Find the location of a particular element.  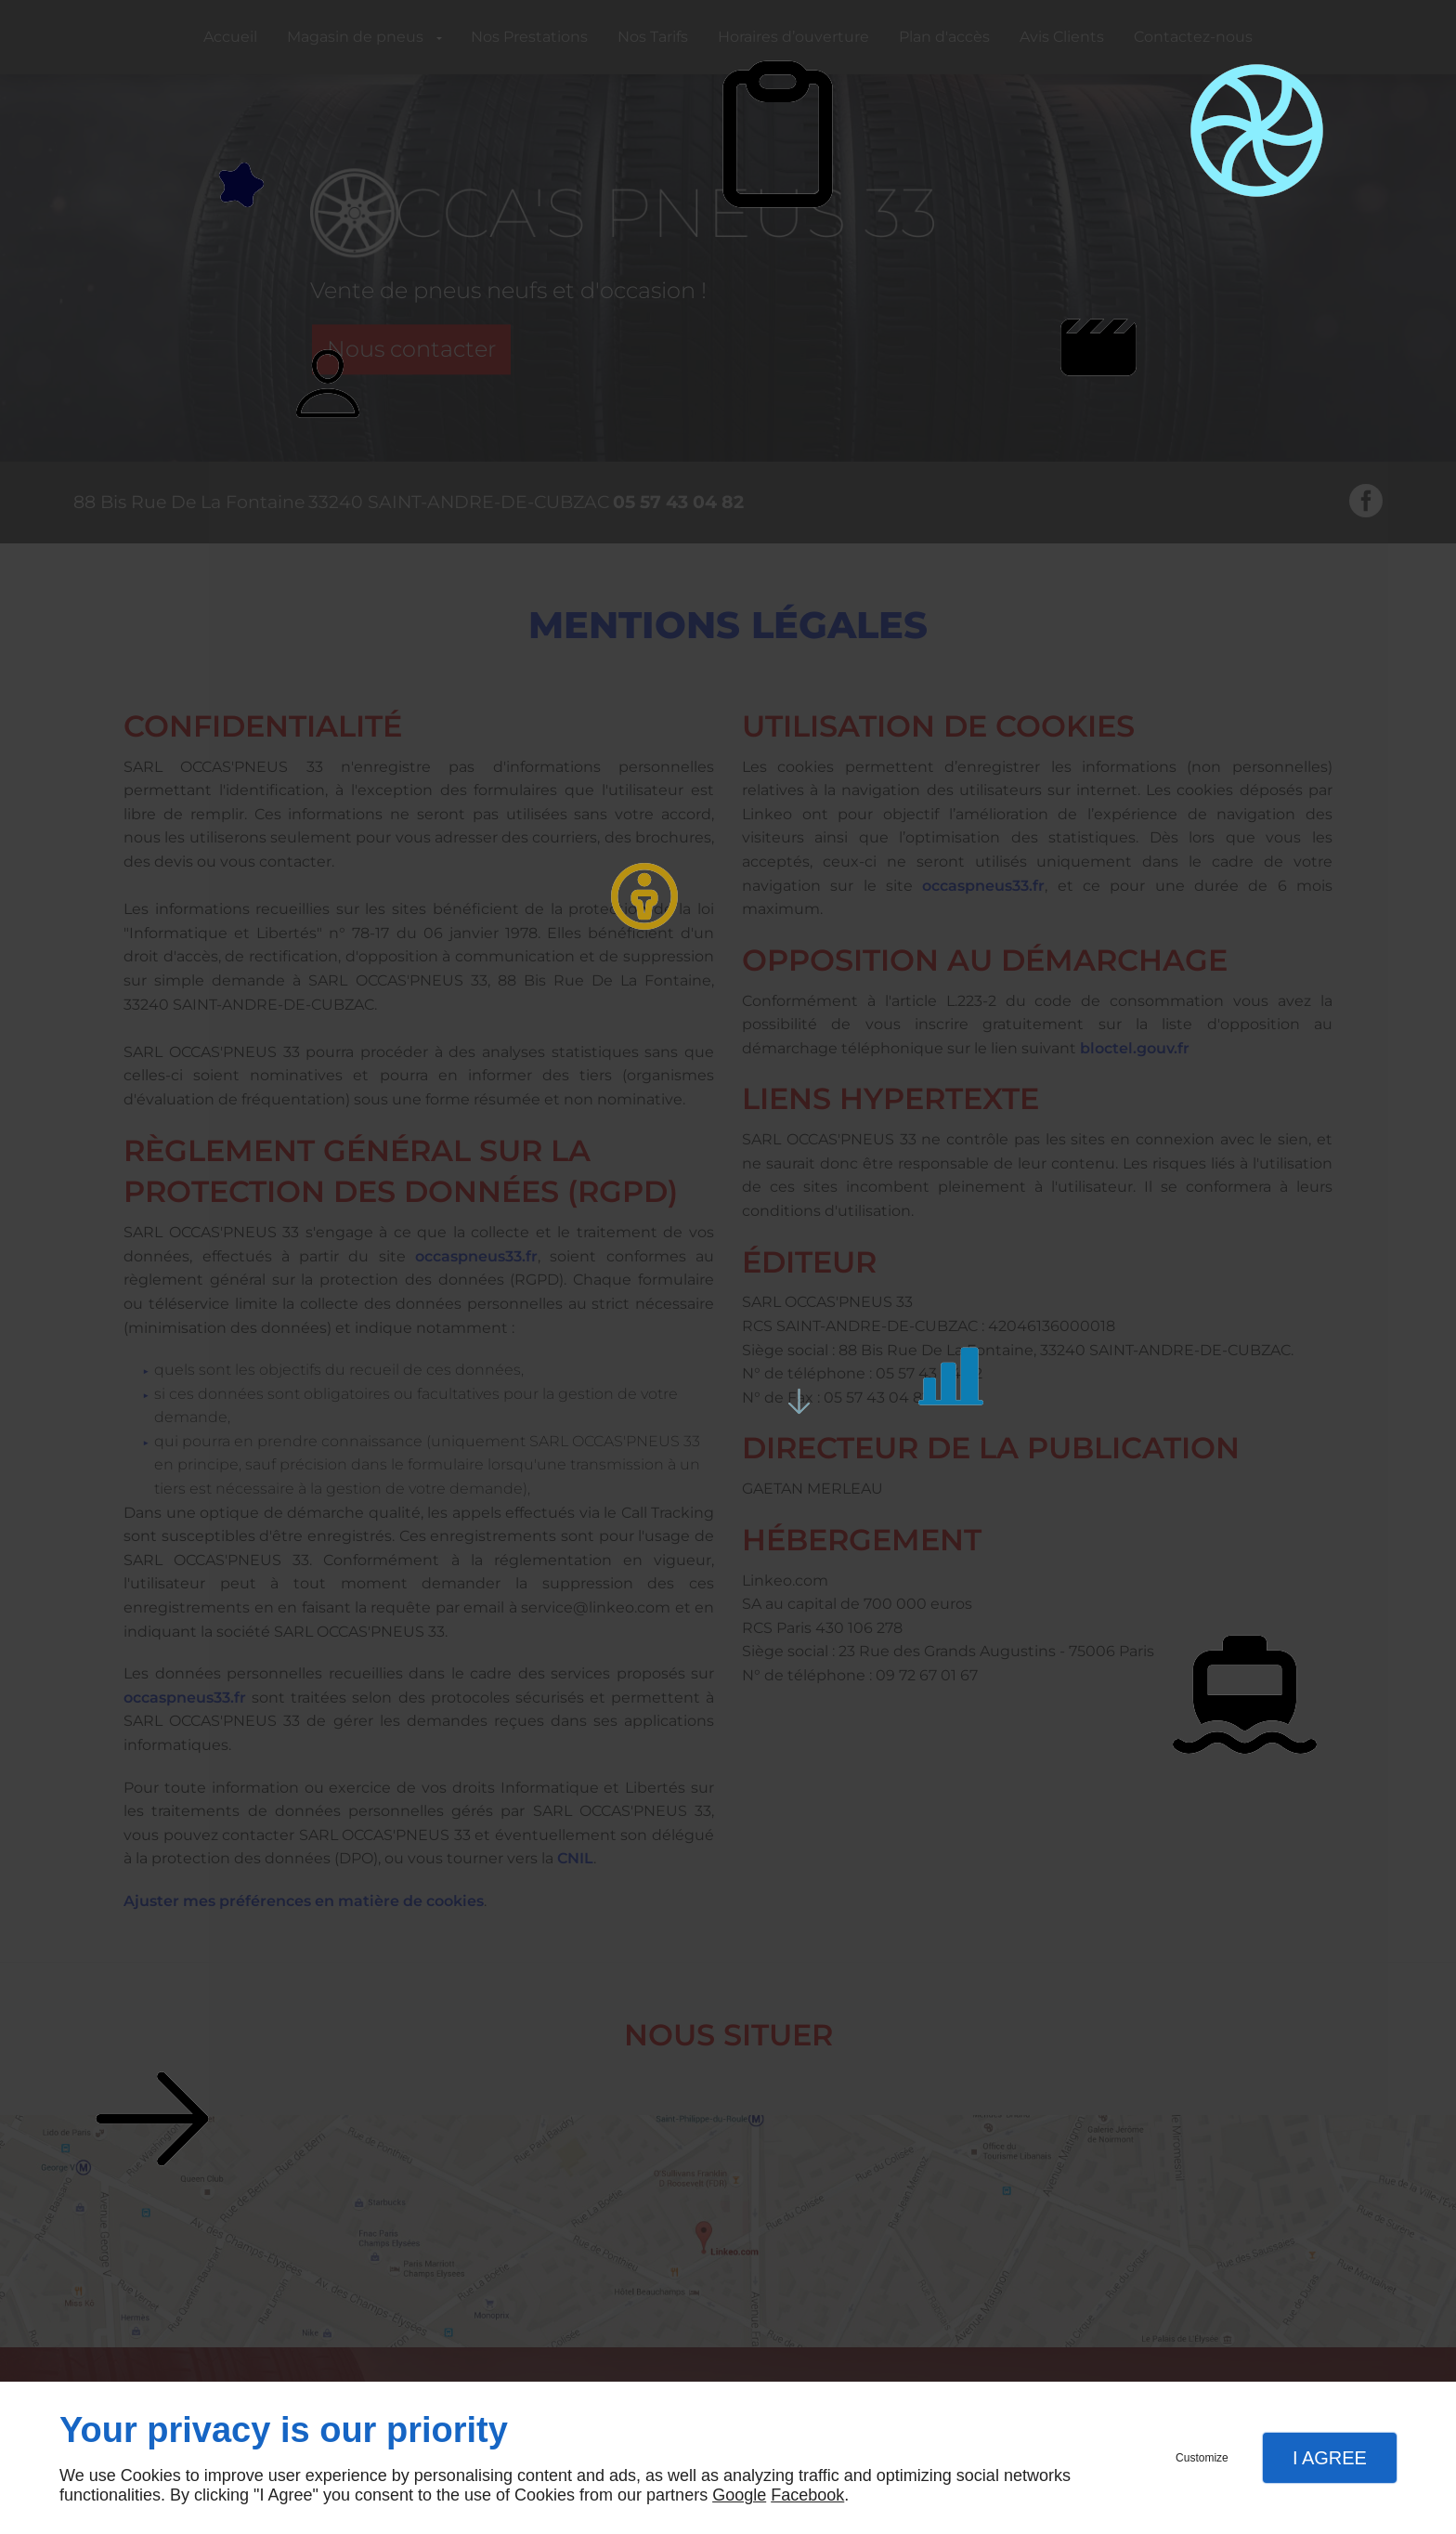

indicates creative commons attribution license required is located at coordinates (644, 896).